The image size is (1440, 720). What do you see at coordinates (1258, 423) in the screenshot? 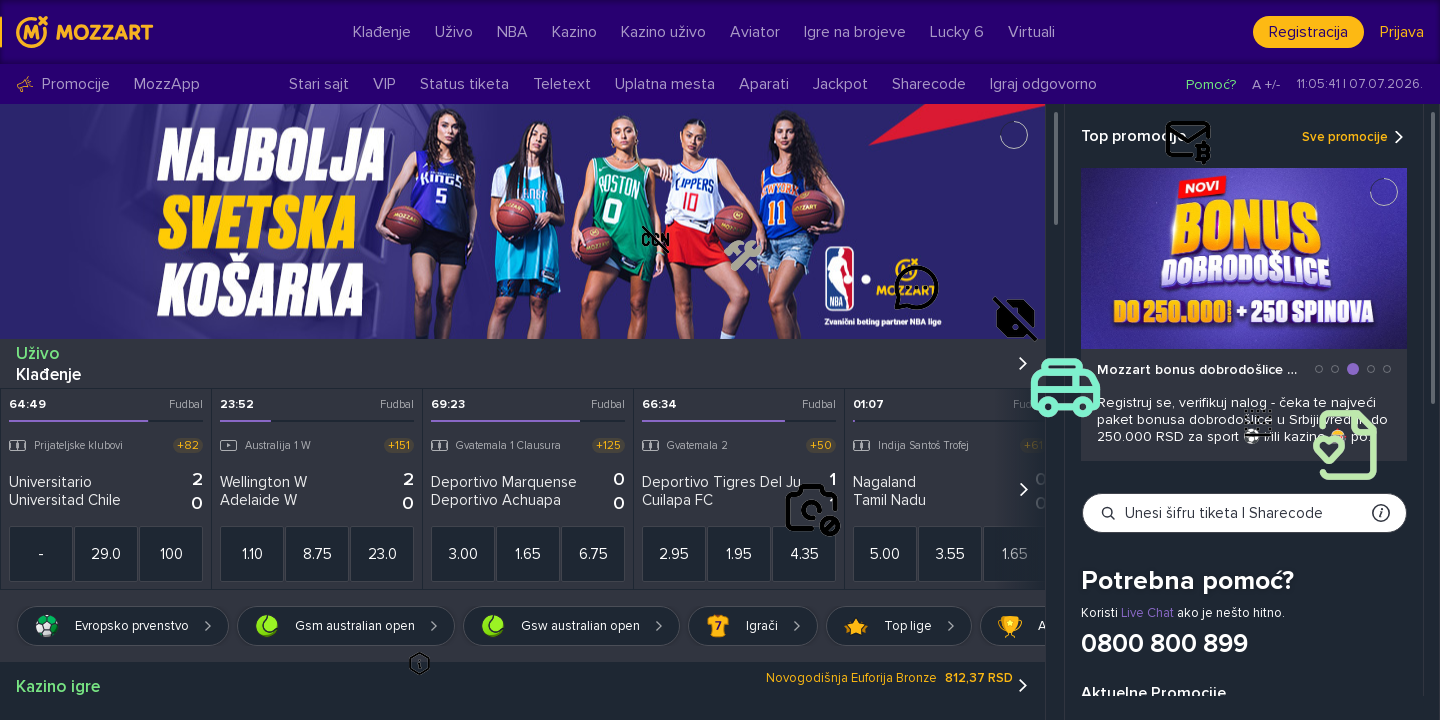
I see `apply bottom border to selected cells` at bounding box center [1258, 423].